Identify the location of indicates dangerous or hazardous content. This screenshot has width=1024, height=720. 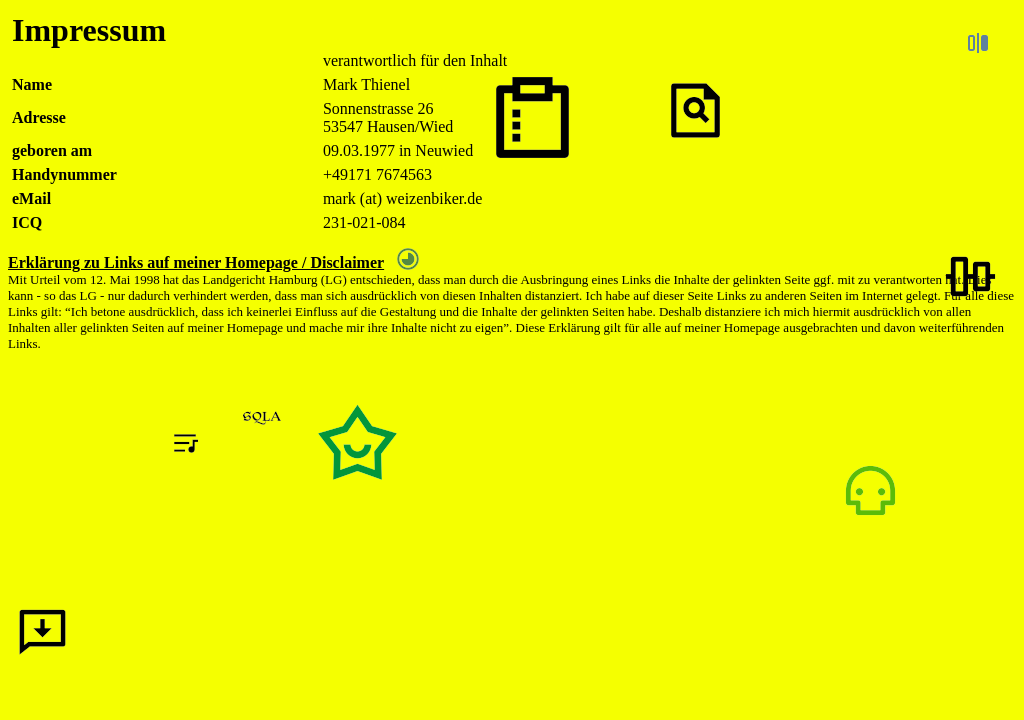
(870, 490).